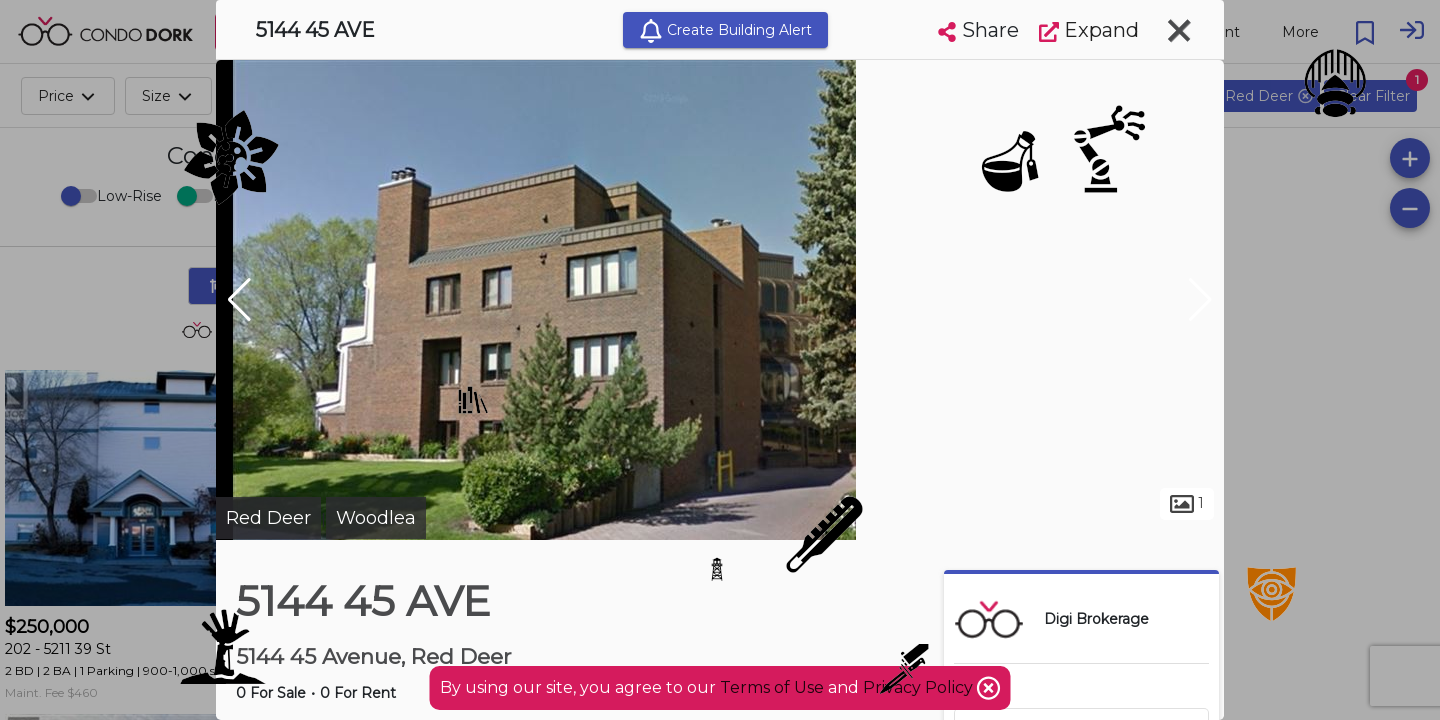 The image size is (1440, 720). Describe the element at coordinates (223, 641) in the screenshot. I see `activate necromancer ability` at that location.